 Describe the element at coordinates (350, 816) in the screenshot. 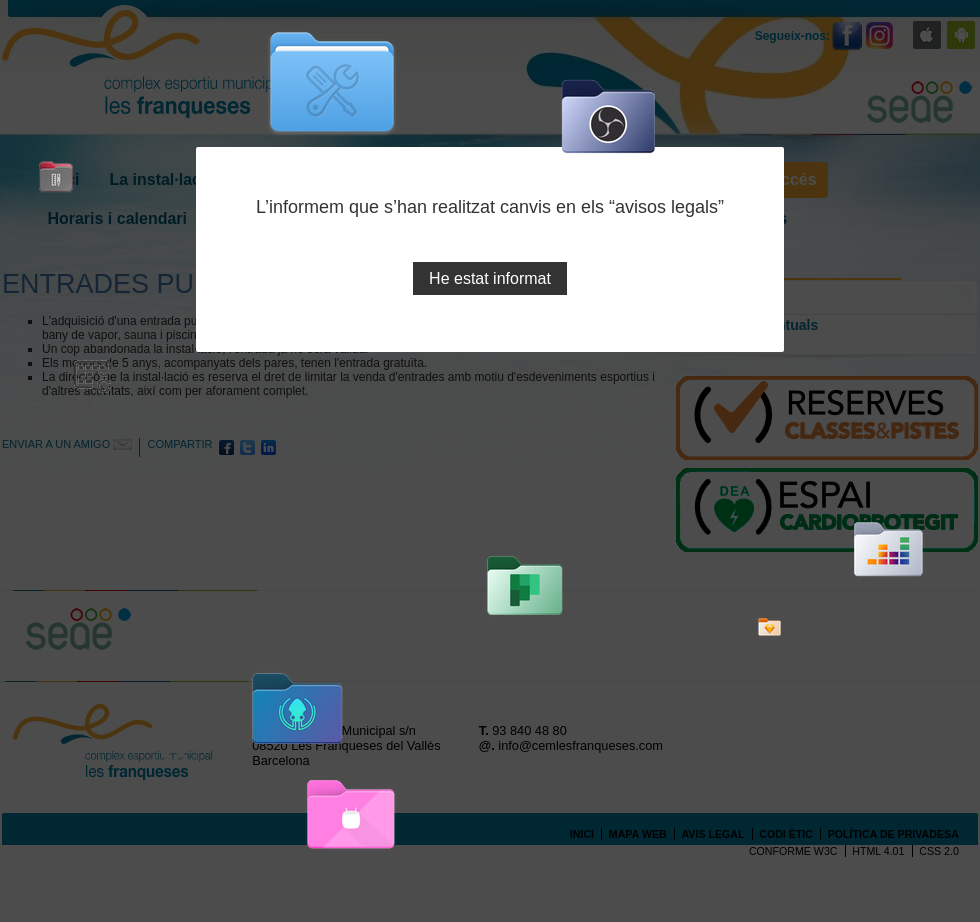

I see `open android marshmallow system folder` at that location.